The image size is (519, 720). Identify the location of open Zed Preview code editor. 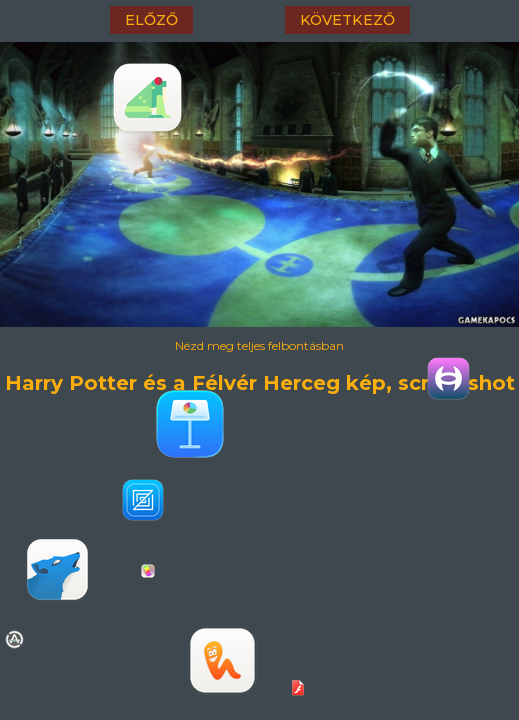
(143, 500).